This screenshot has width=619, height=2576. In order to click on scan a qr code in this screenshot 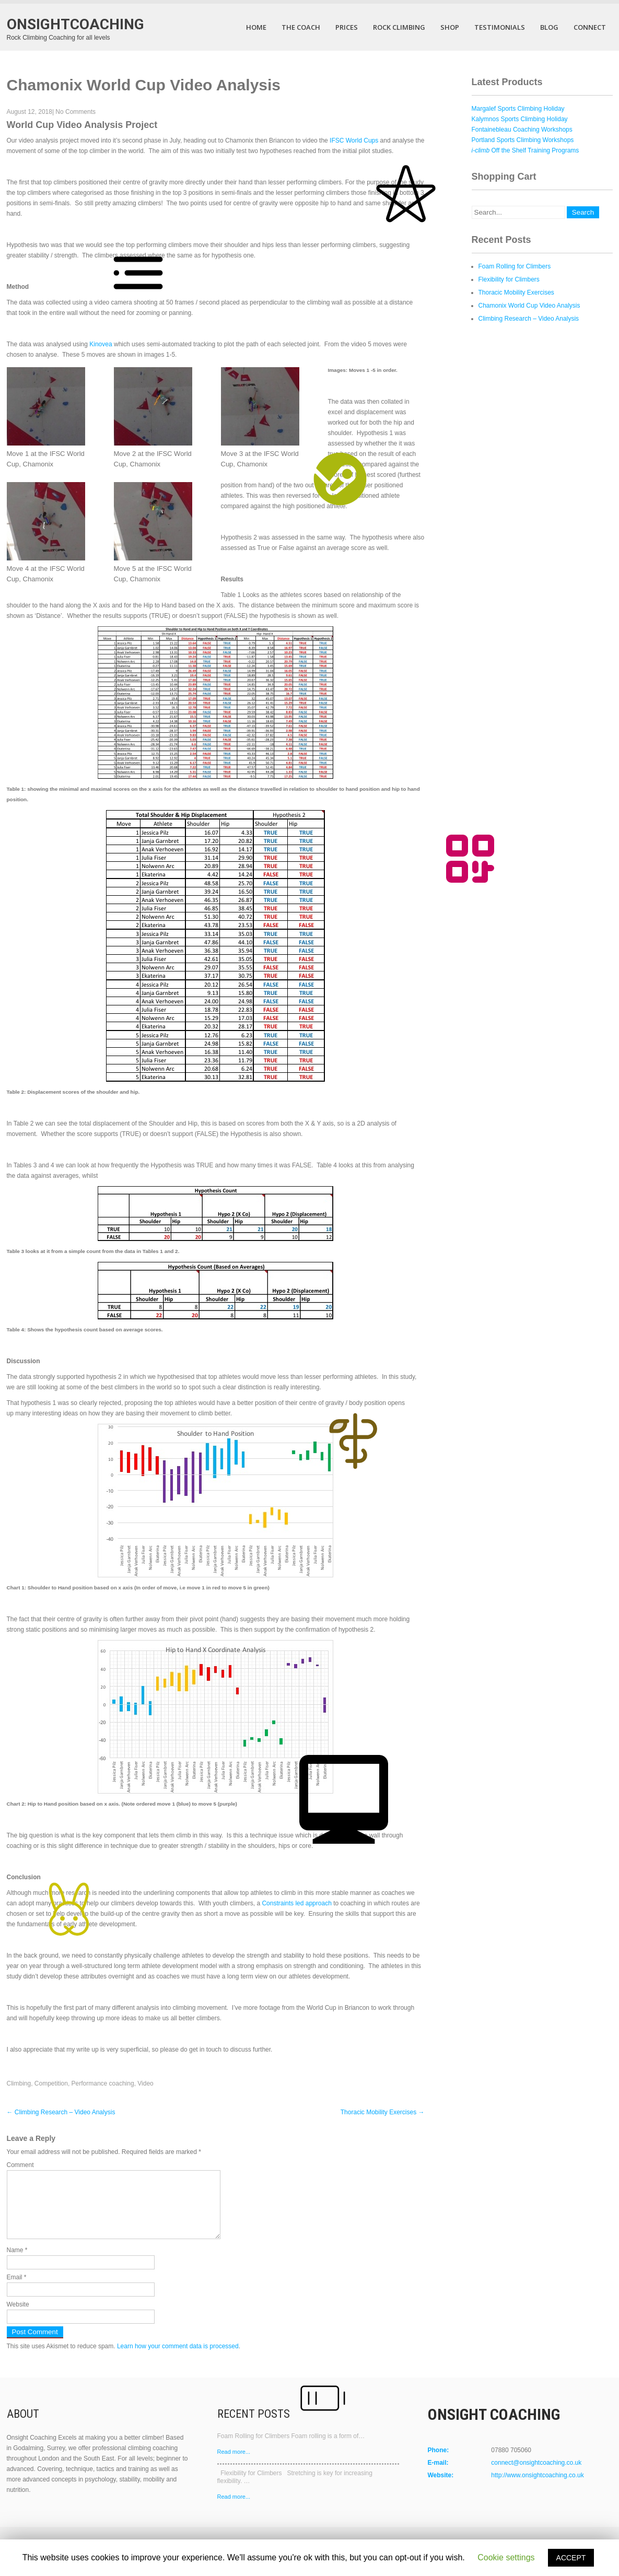, I will do `click(470, 859)`.